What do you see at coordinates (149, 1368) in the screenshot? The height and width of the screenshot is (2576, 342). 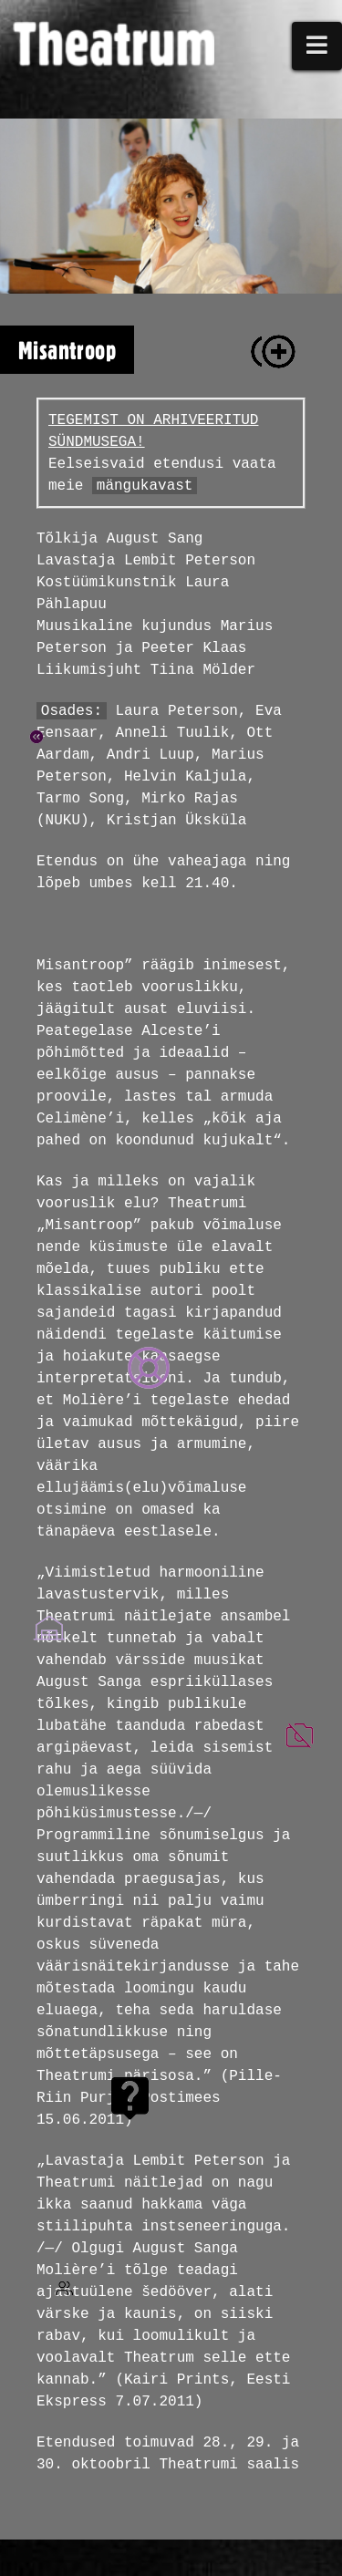 I see `access help or support center` at bounding box center [149, 1368].